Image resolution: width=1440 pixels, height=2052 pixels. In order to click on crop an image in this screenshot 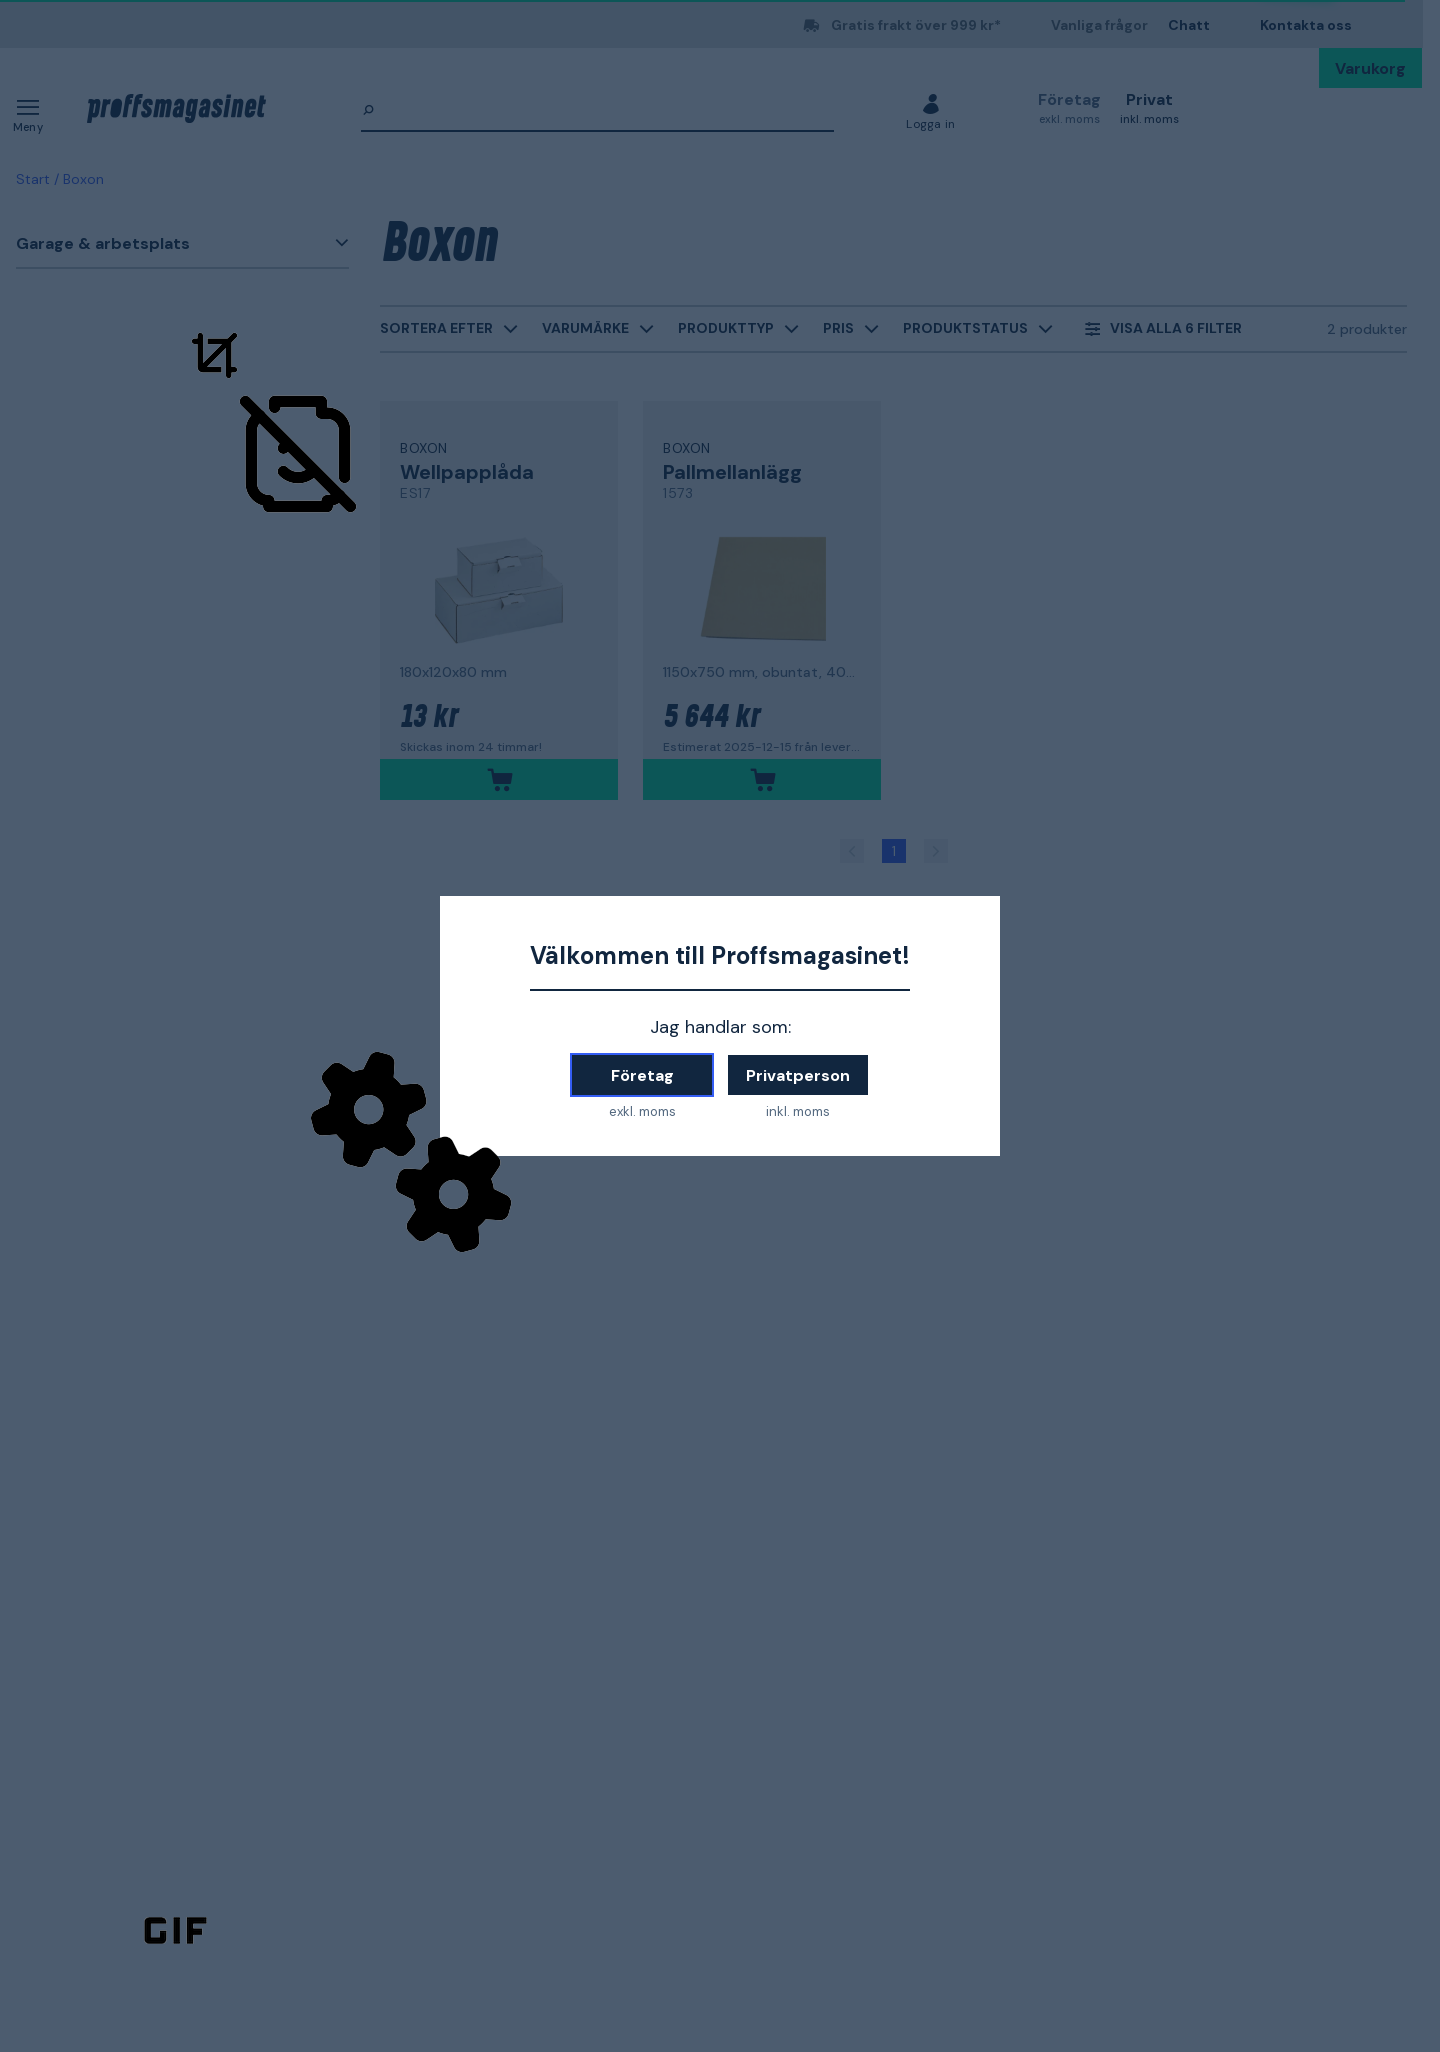, I will do `click(214, 355)`.